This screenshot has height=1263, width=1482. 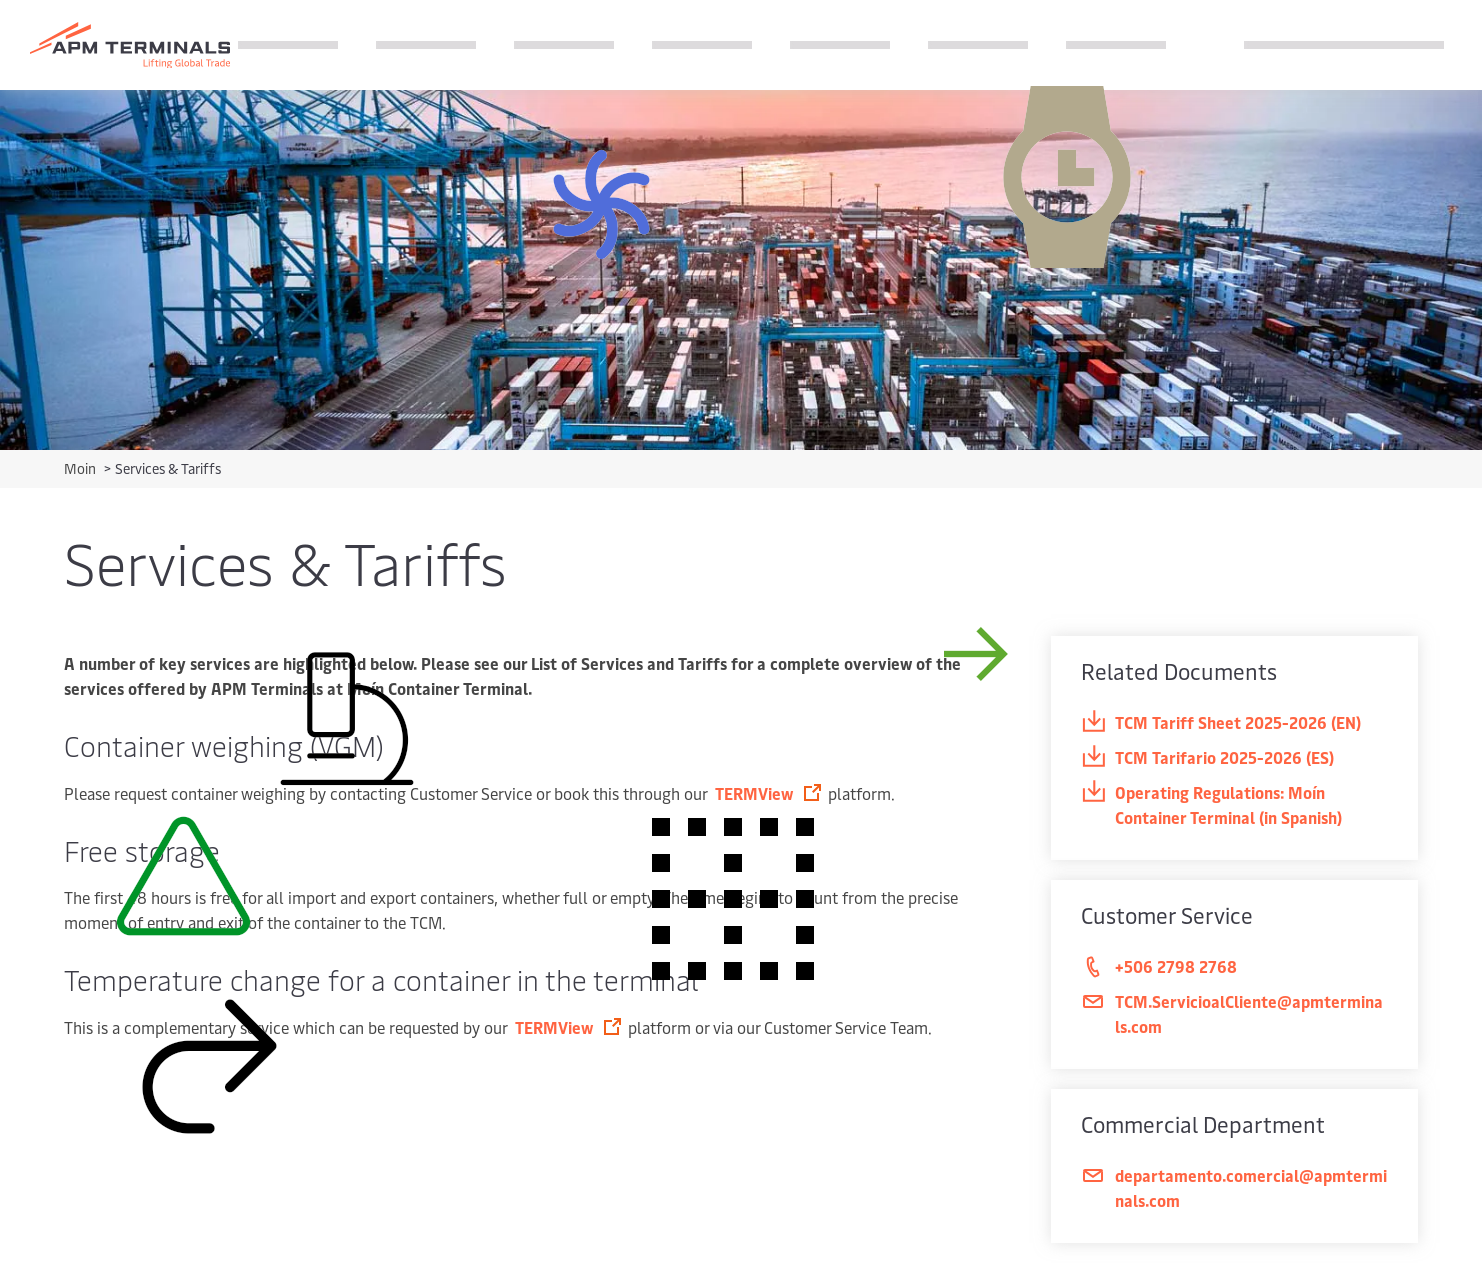 What do you see at coordinates (183, 878) in the screenshot?
I see `indicates a warning or caution state` at bounding box center [183, 878].